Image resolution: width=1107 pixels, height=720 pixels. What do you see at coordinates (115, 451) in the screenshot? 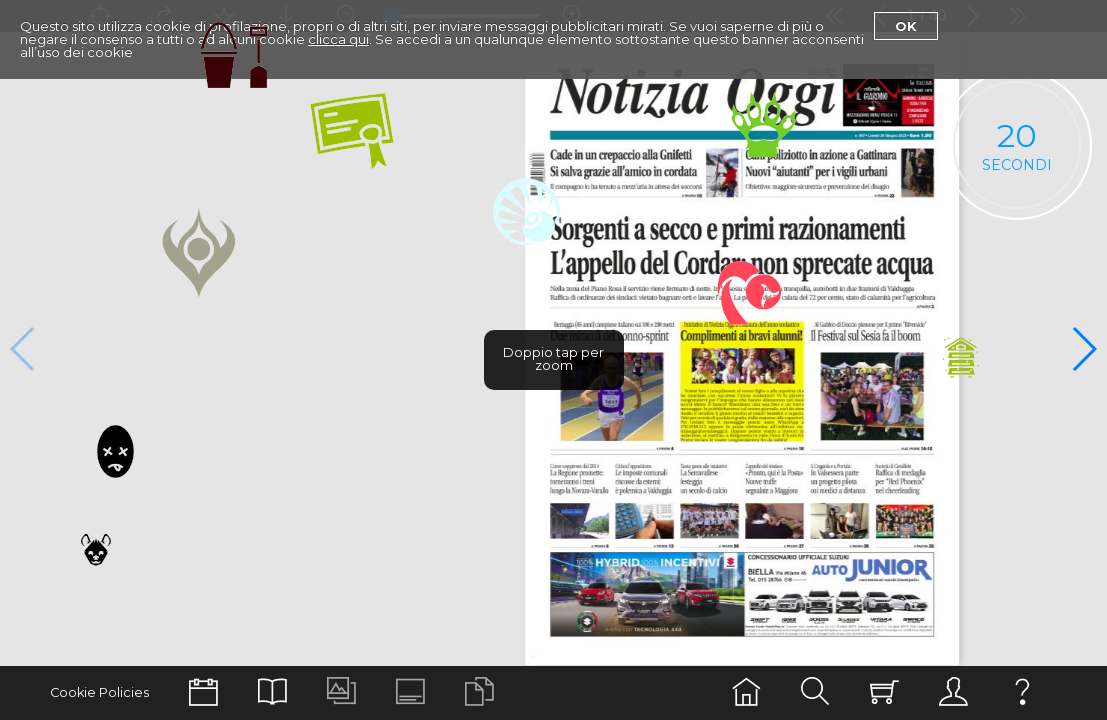
I see `indicates game over or player death` at bounding box center [115, 451].